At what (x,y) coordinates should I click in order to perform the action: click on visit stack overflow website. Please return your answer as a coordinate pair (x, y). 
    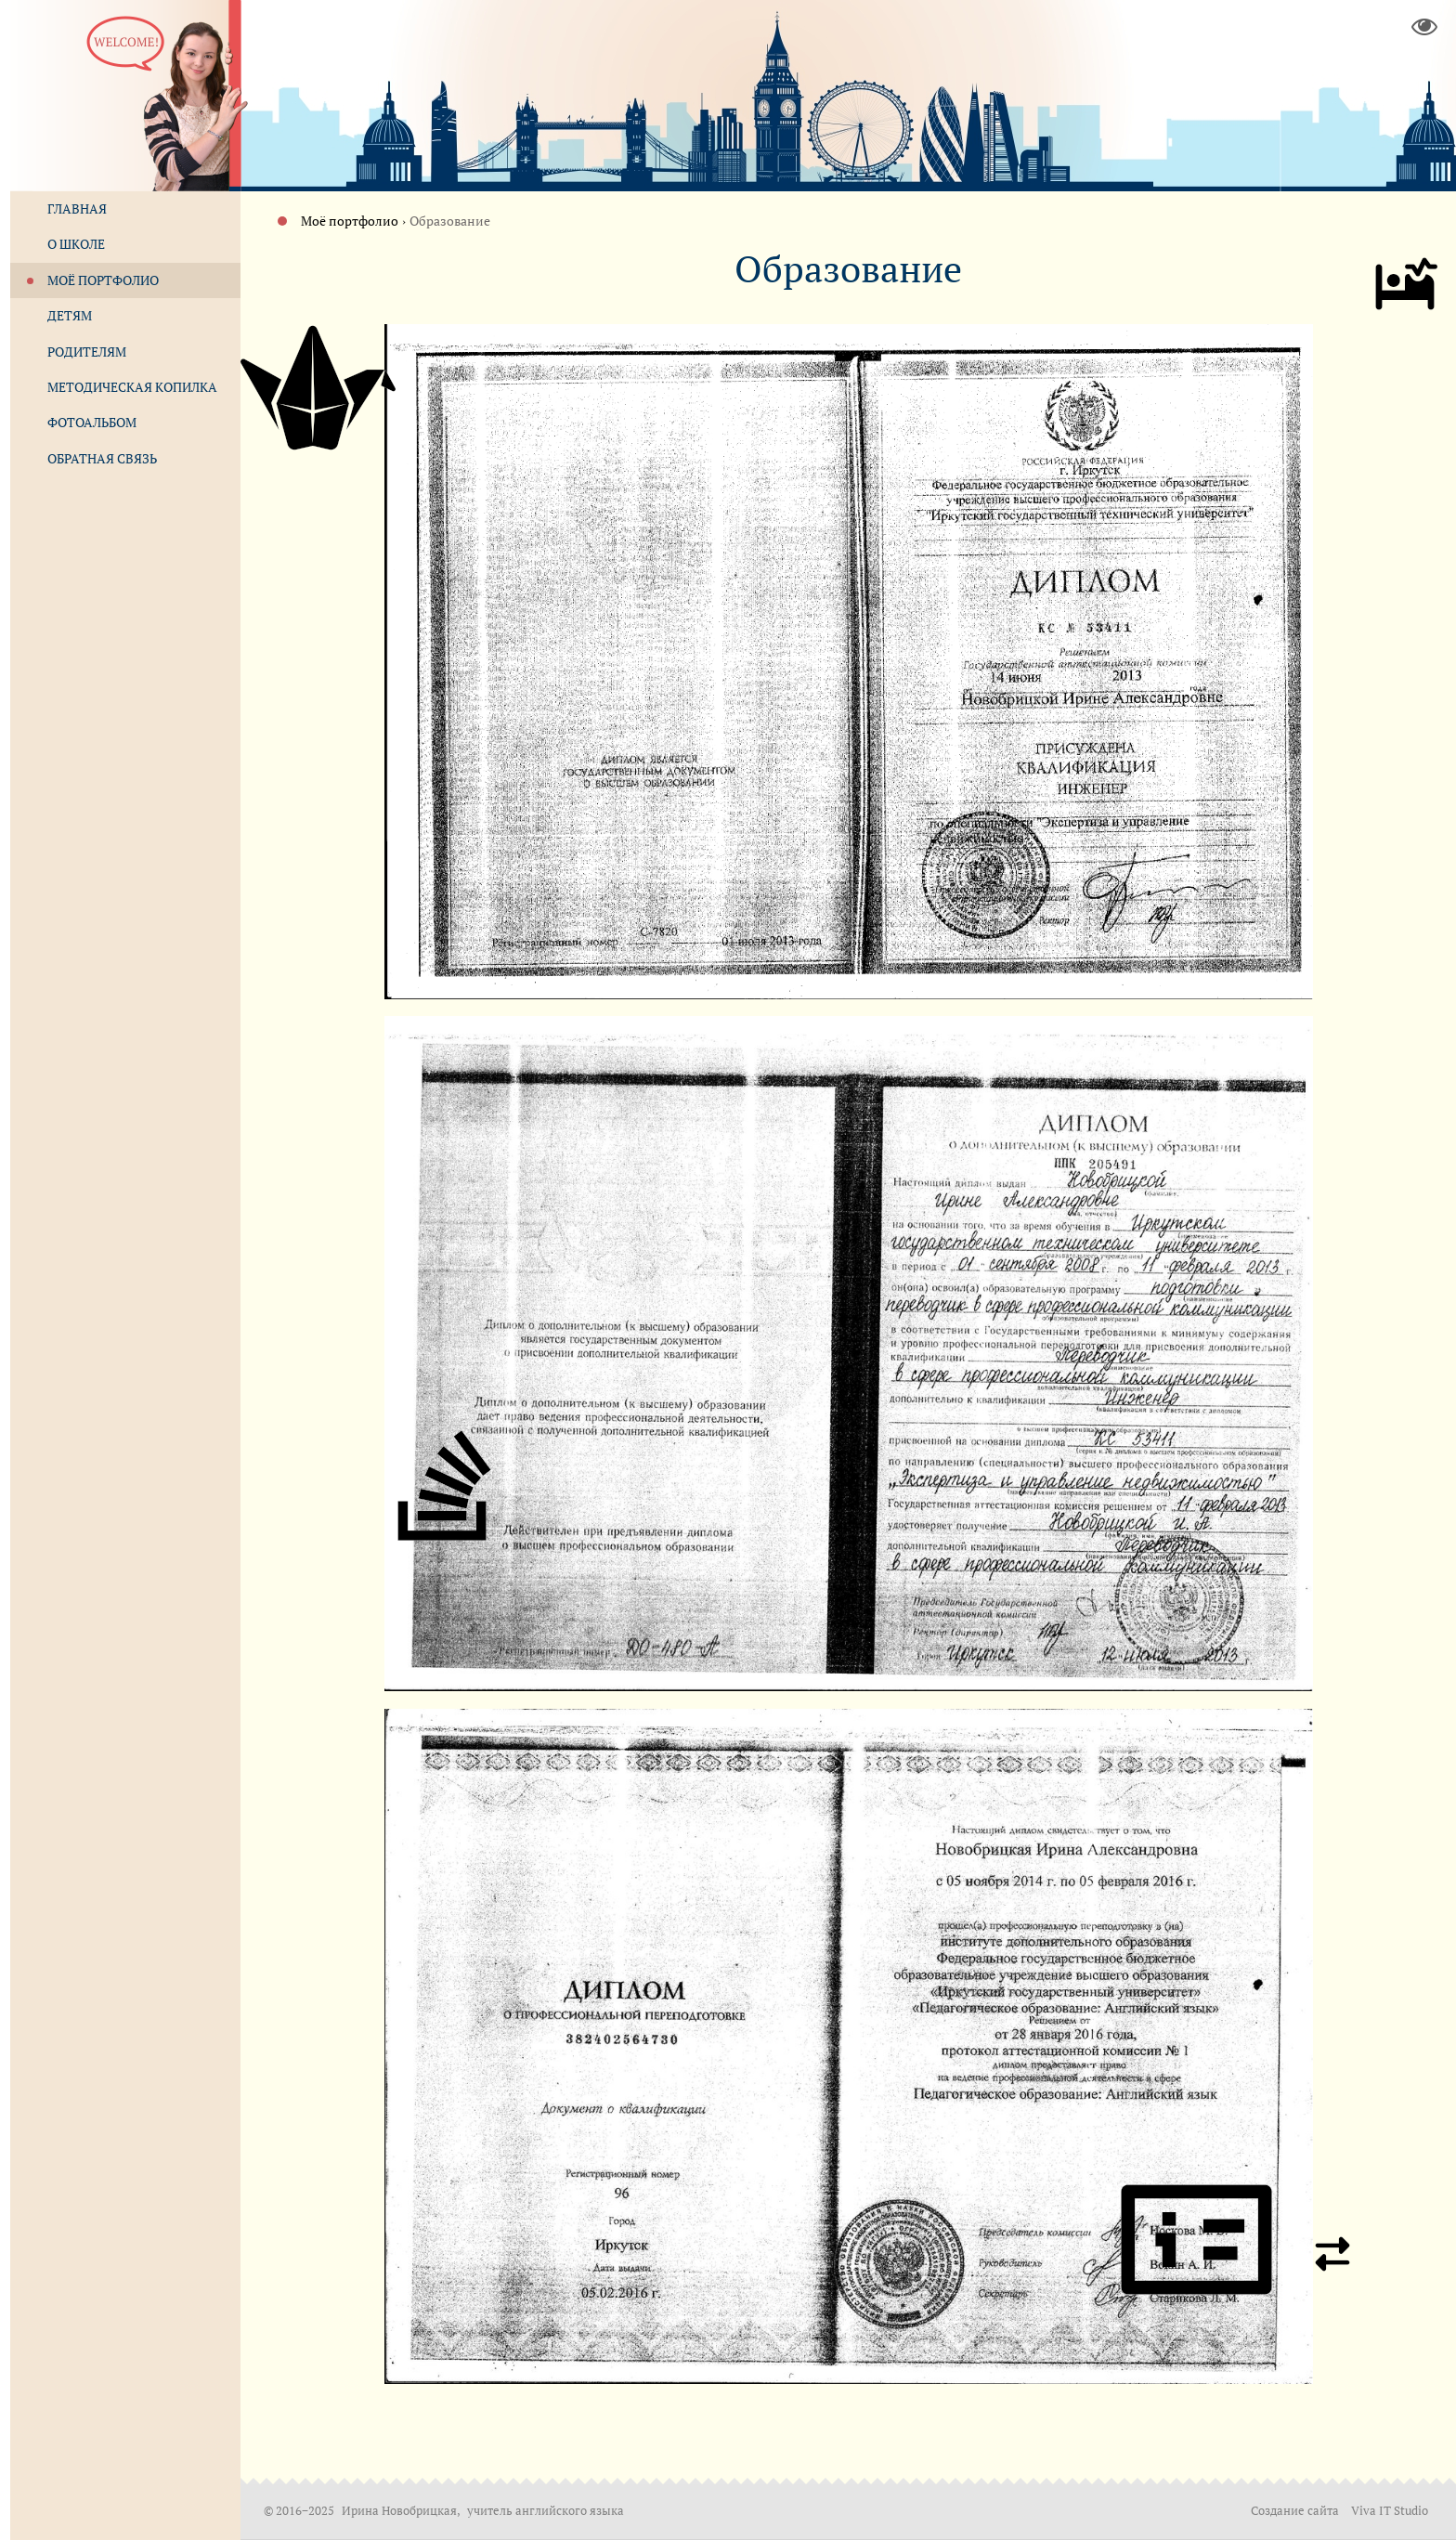
    Looking at the image, I should click on (444, 1485).